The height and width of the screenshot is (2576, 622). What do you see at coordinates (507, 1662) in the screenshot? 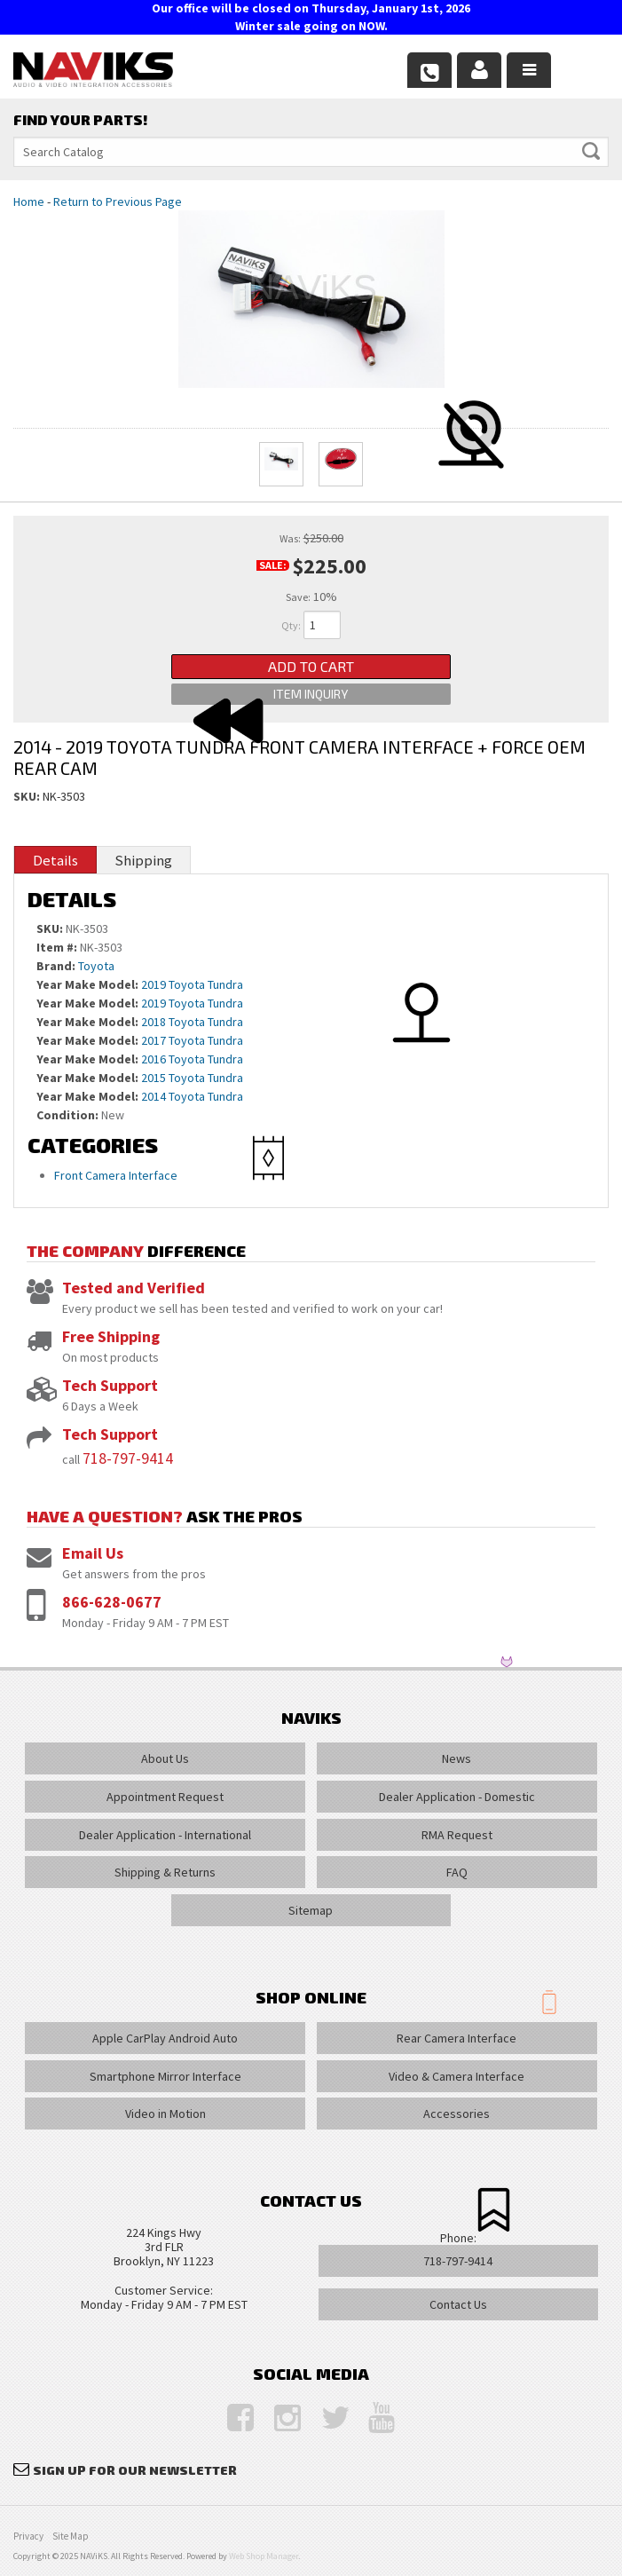
I see `open gitlab repository` at bounding box center [507, 1662].